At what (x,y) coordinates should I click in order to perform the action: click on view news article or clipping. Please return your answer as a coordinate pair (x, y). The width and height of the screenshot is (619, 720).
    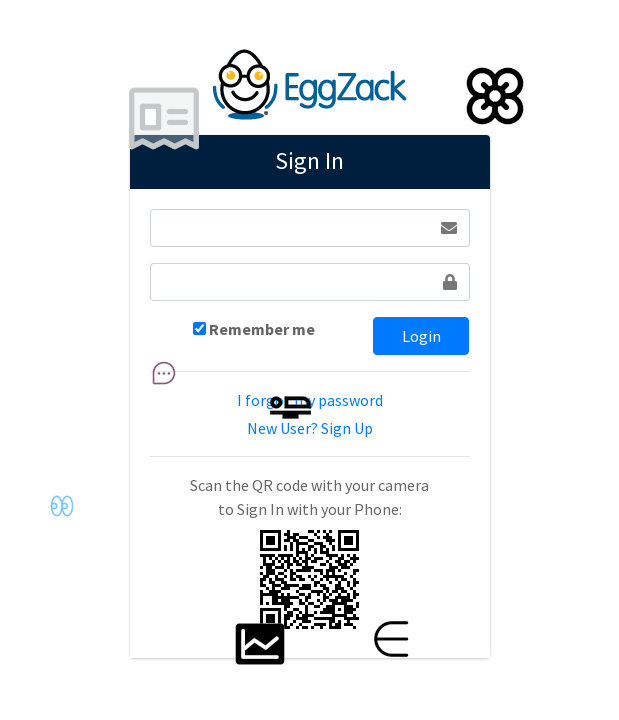
    Looking at the image, I should click on (164, 117).